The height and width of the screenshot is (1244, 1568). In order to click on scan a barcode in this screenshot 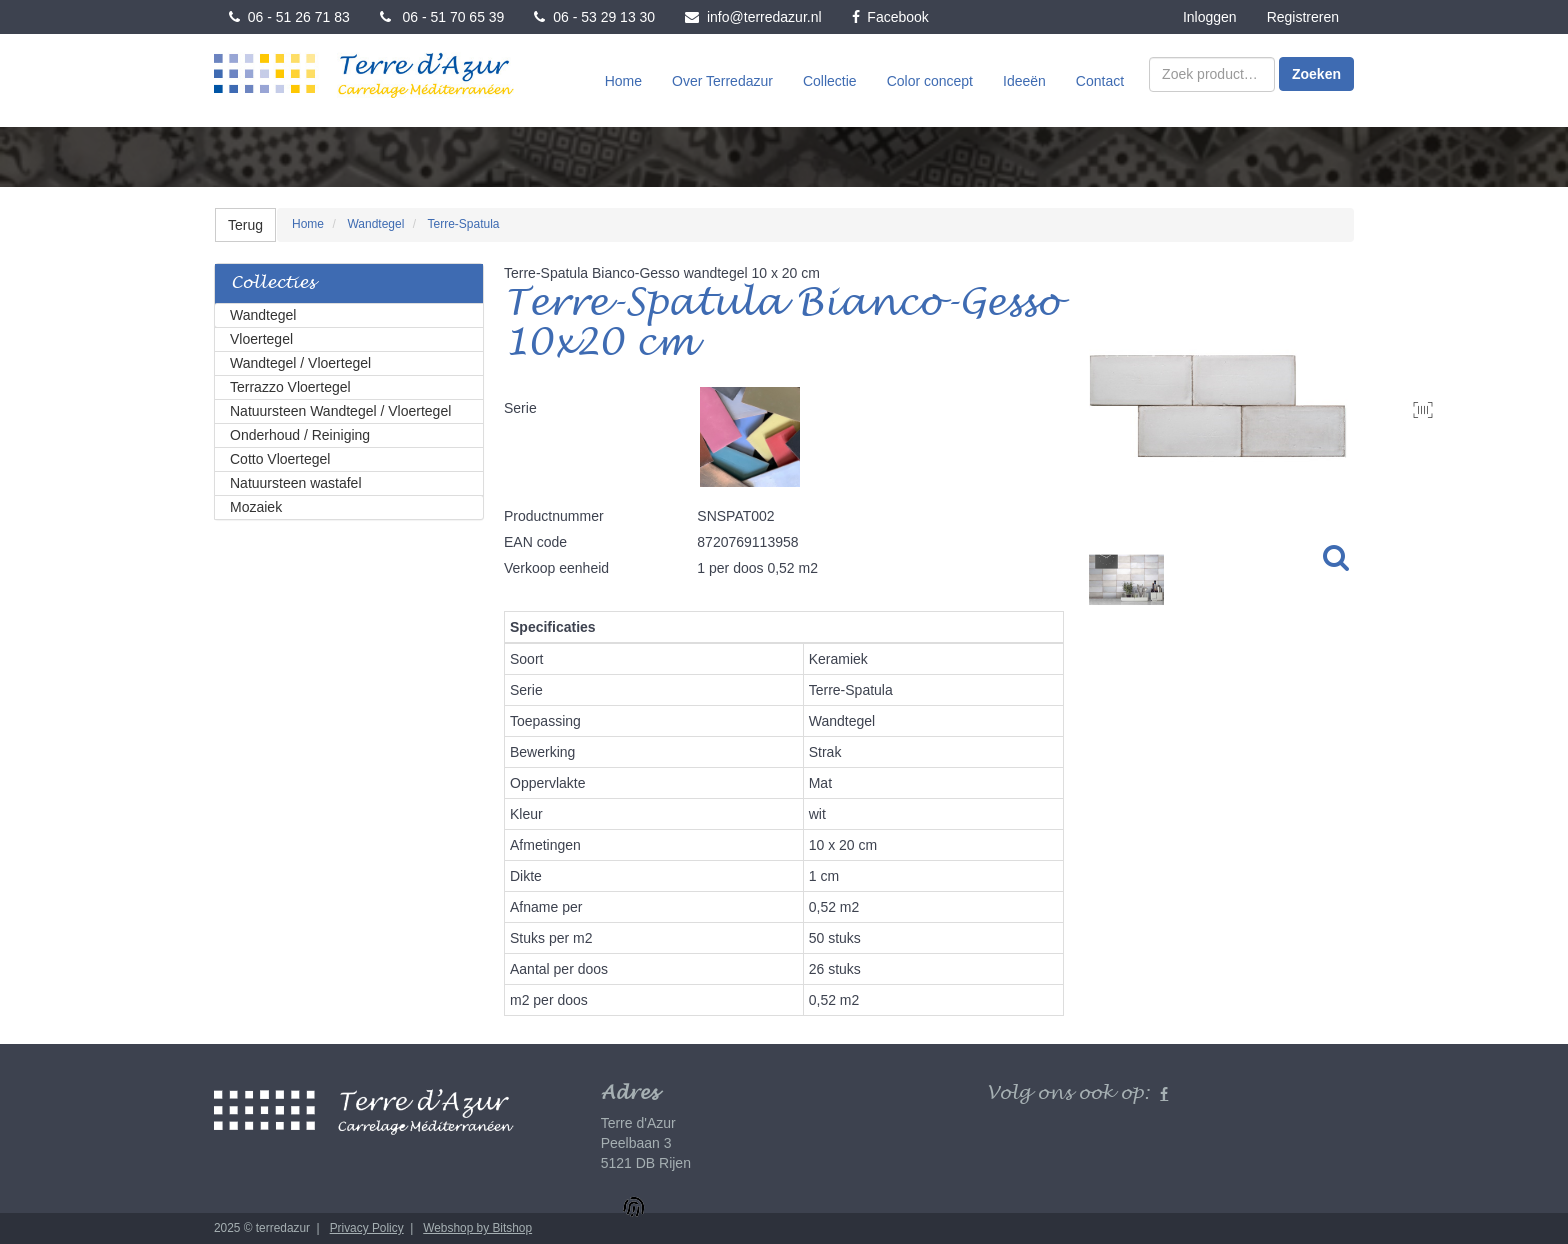, I will do `click(1423, 410)`.